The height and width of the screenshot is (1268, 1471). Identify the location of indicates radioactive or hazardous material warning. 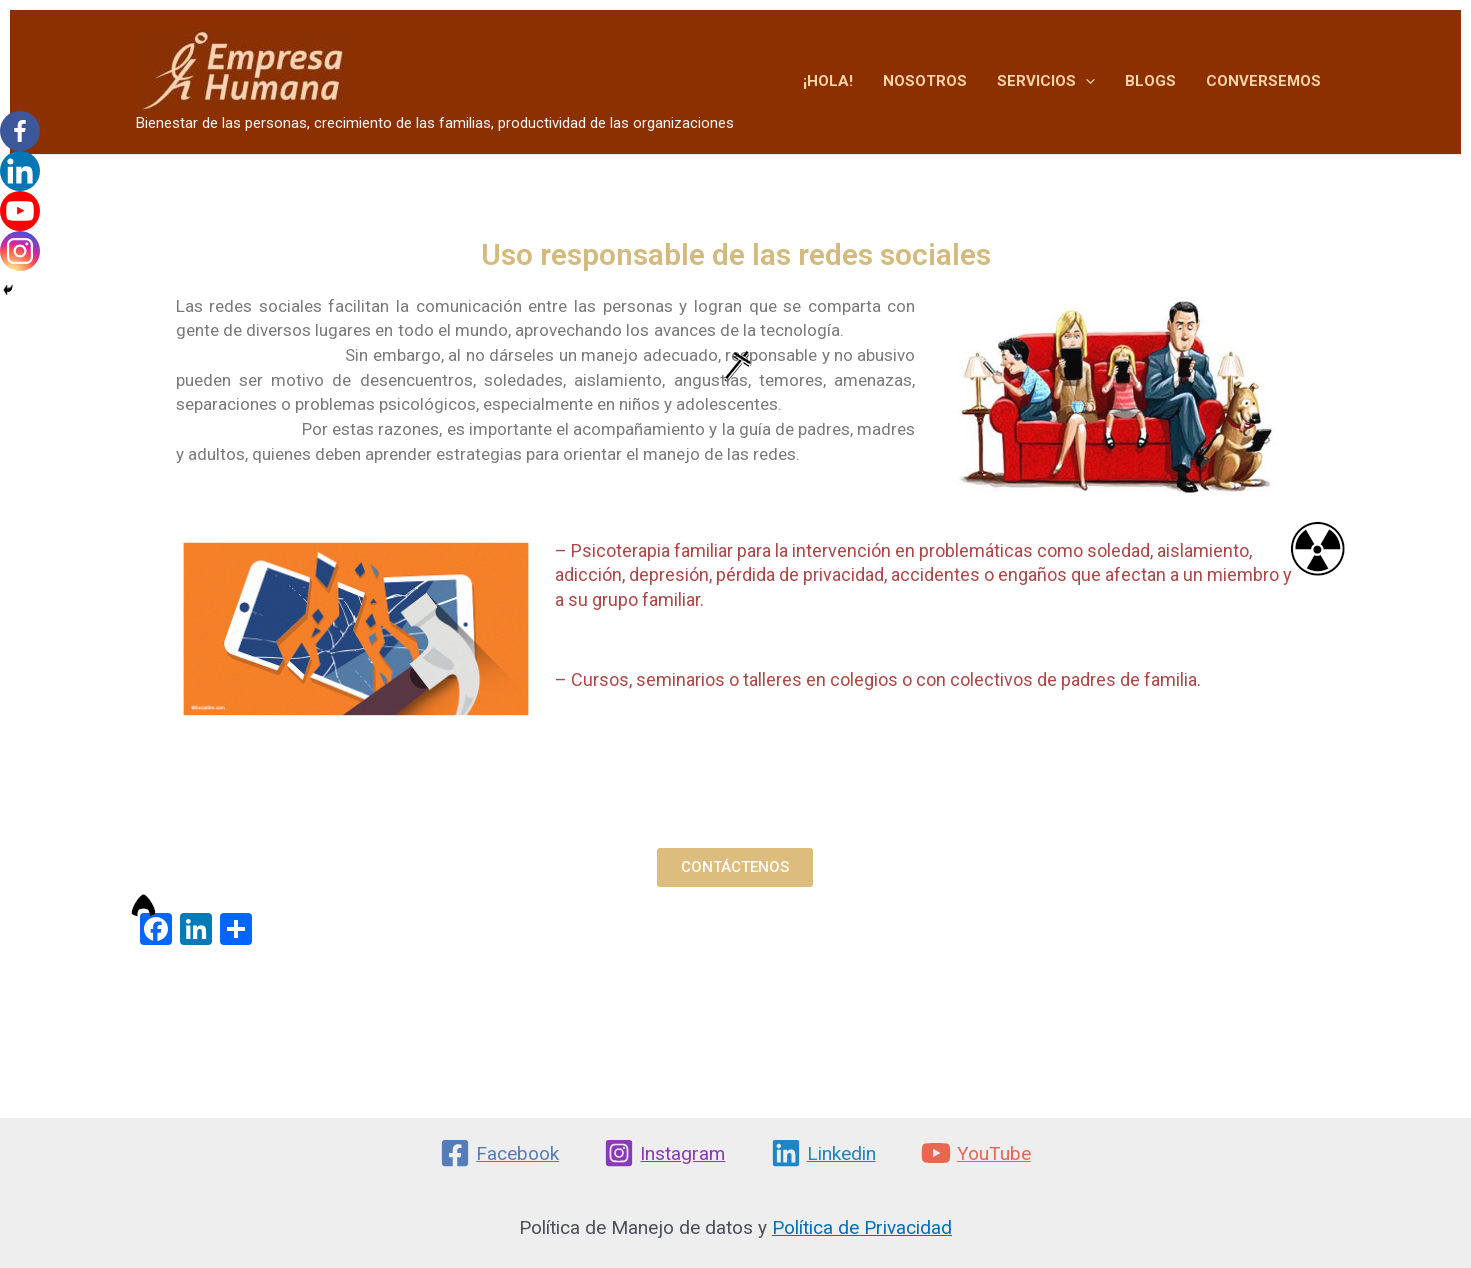
(1318, 549).